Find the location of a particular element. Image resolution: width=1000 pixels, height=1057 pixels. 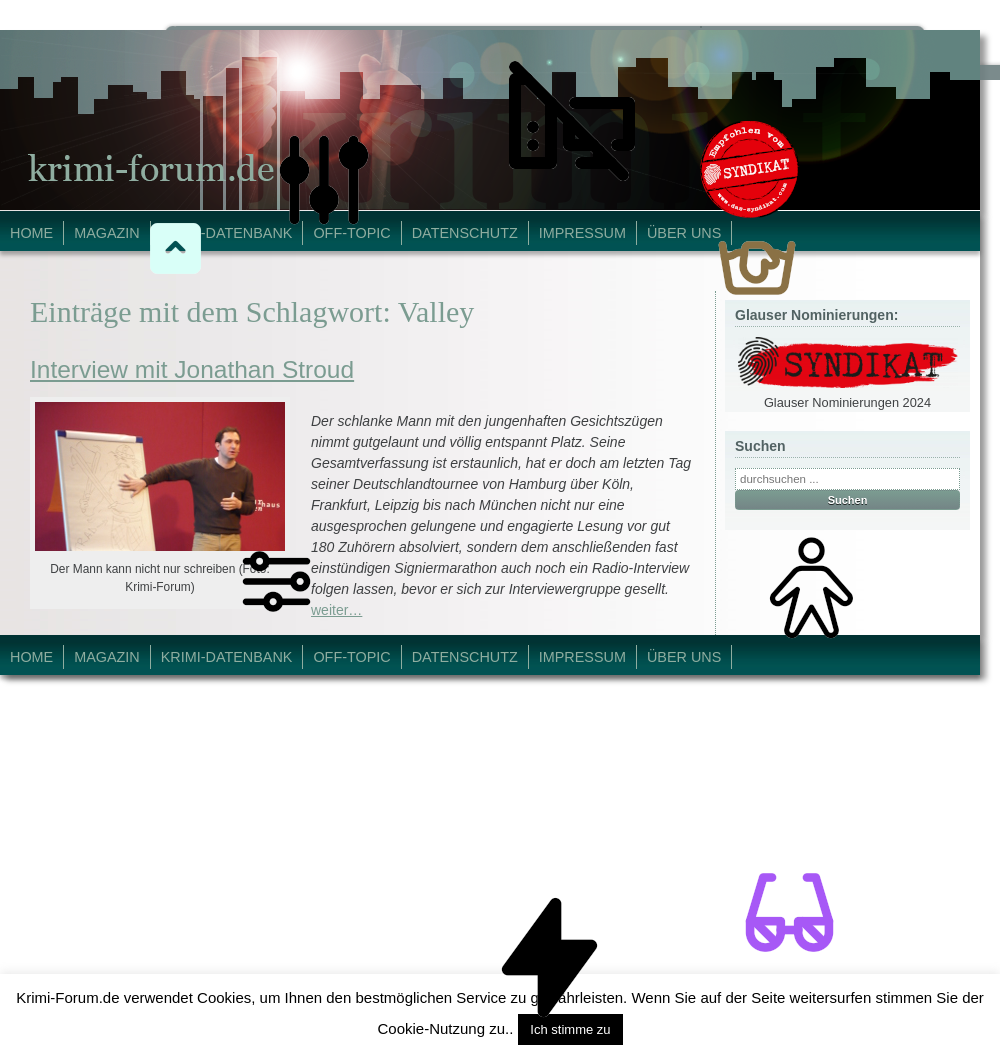

collapse an expanded section is located at coordinates (175, 248).